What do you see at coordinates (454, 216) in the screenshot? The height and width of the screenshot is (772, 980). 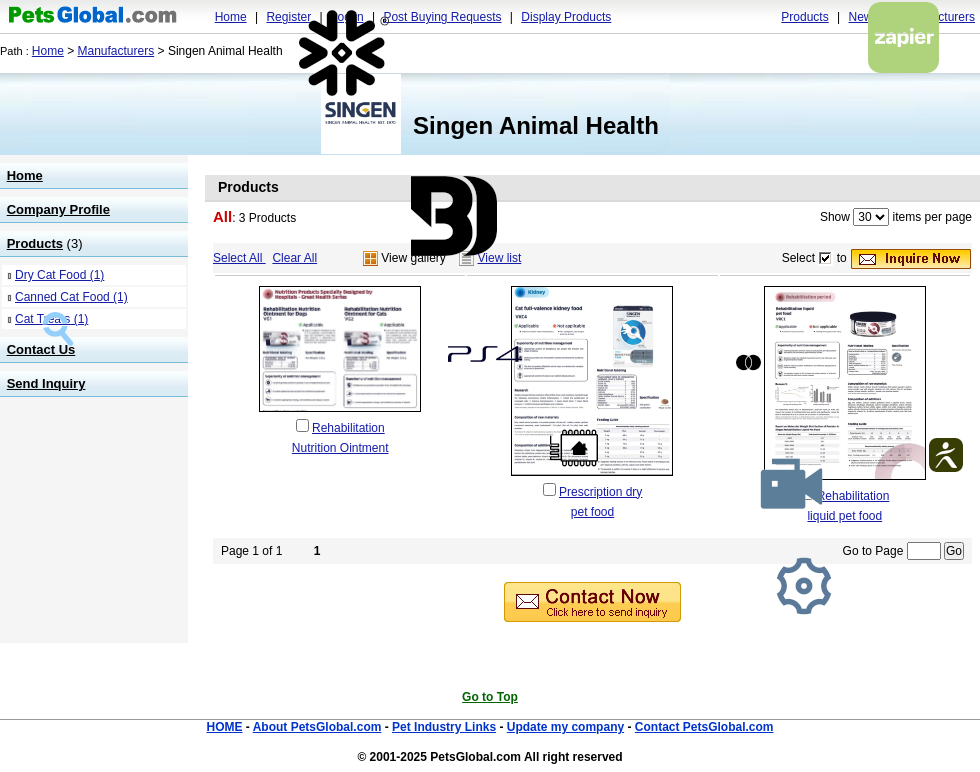 I see `open BetterDiscord settings` at bounding box center [454, 216].